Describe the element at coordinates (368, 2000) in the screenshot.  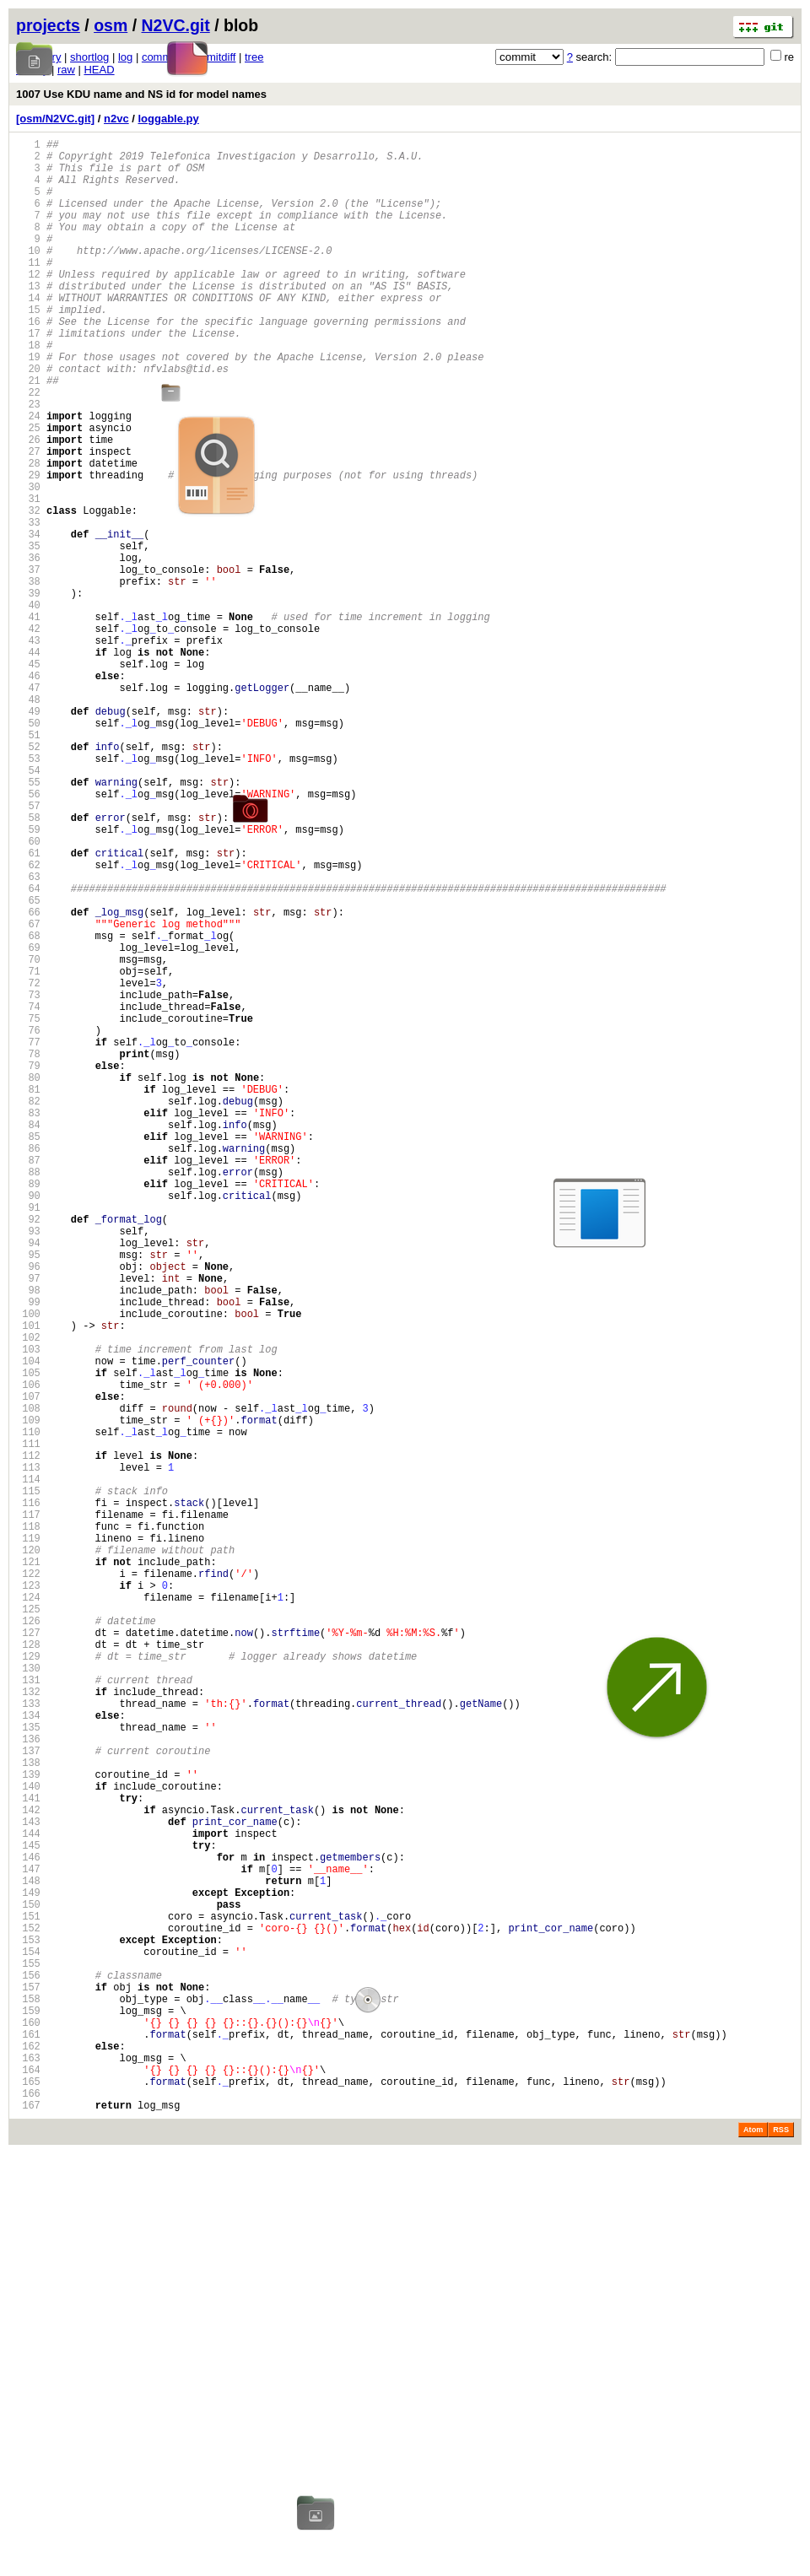
I see `access CD/DVD drive contents` at that location.